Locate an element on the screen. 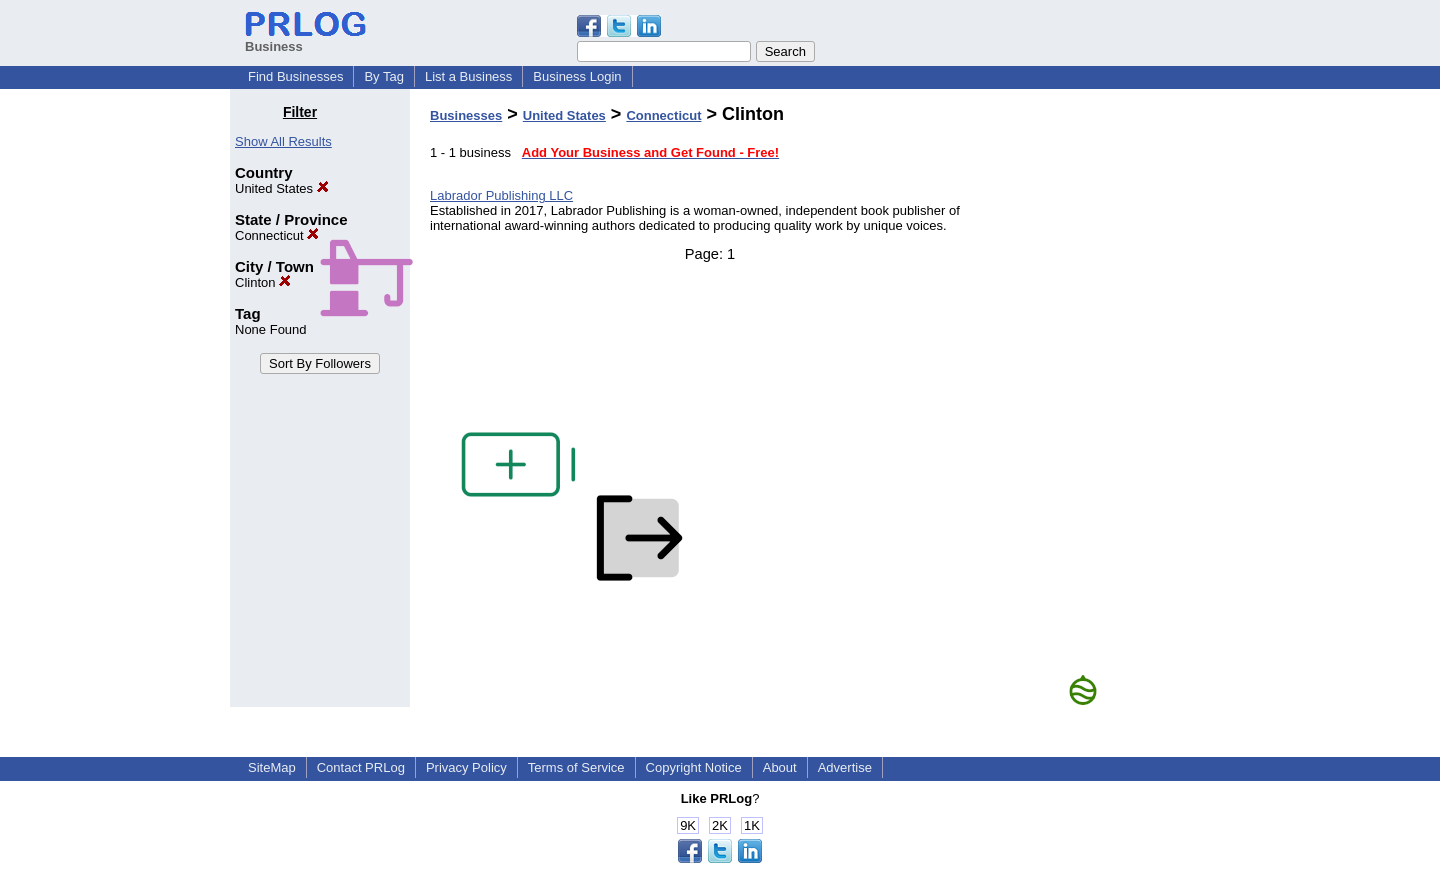 The height and width of the screenshot is (896, 1440). log out of your account is located at coordinates (636, 538).